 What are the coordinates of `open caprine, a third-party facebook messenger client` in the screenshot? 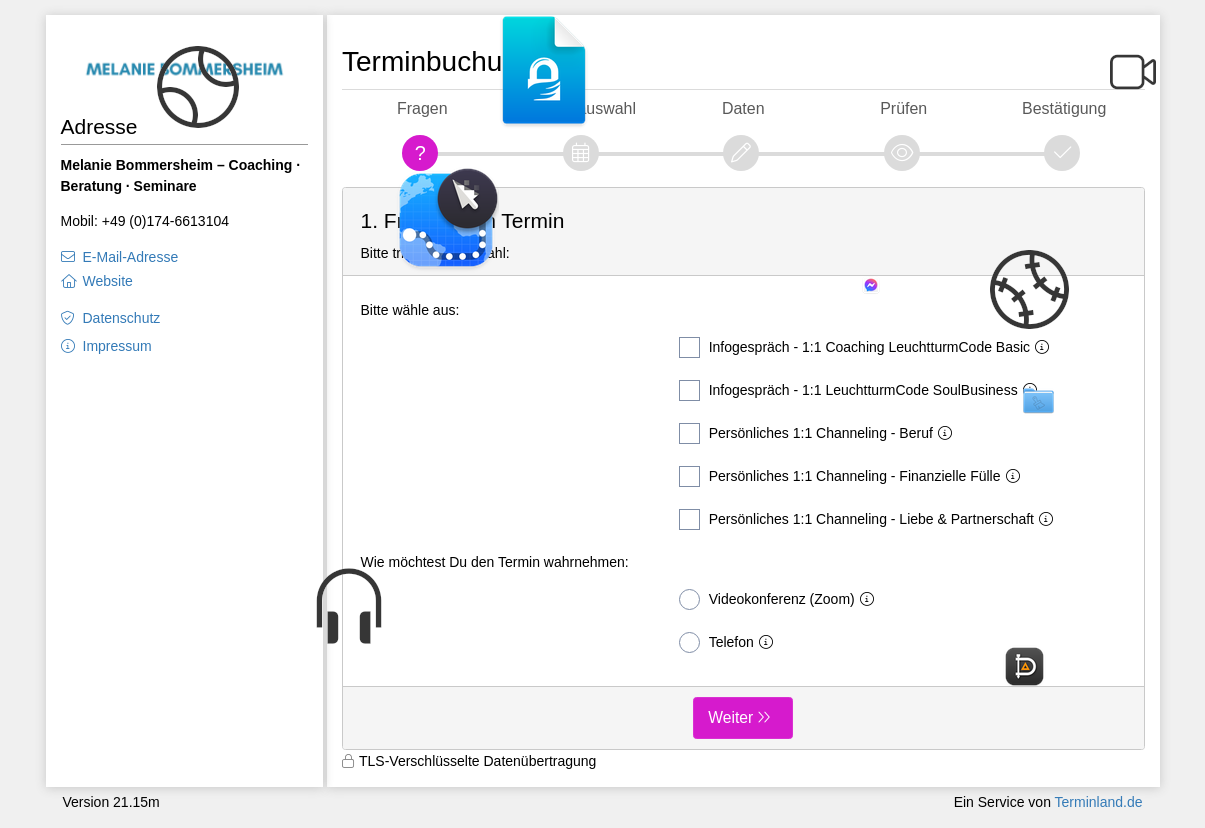 It's located at (871, 285).